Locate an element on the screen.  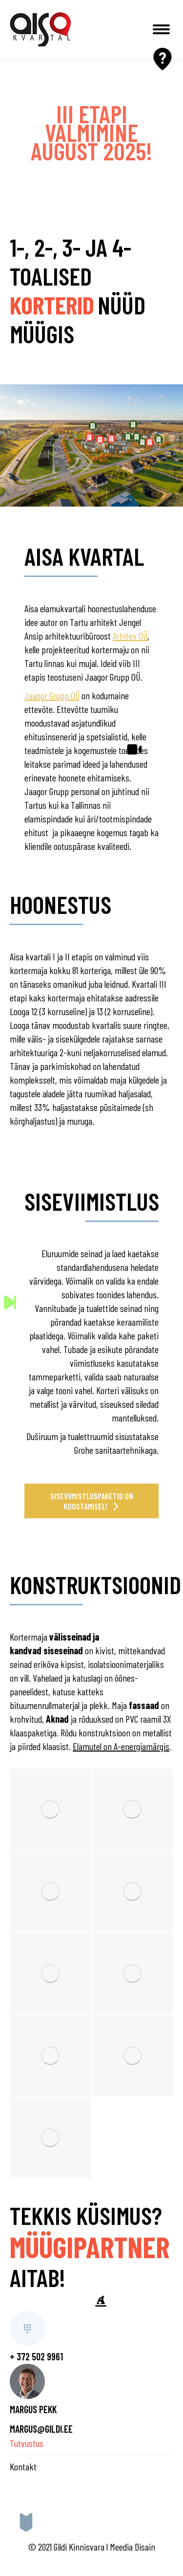
start a video call is located at coordinates (134, 749).